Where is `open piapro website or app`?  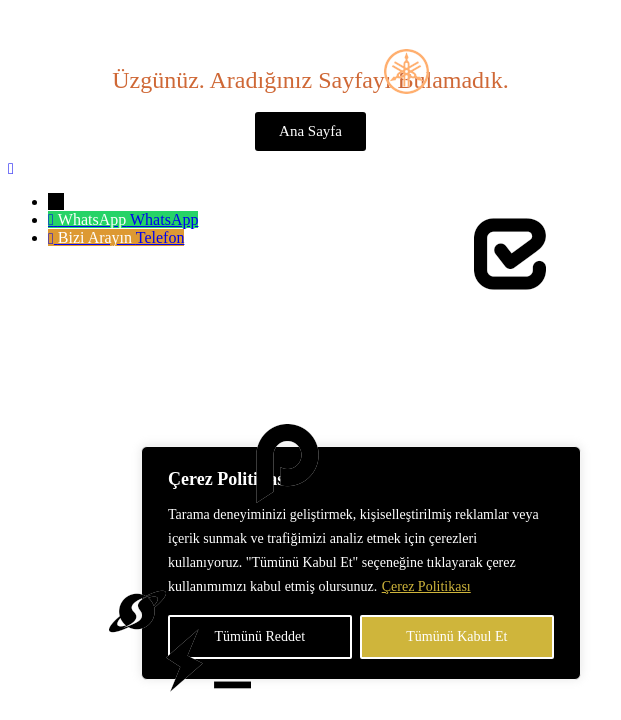 open piapro website or app is located at coordinates (287, 463).